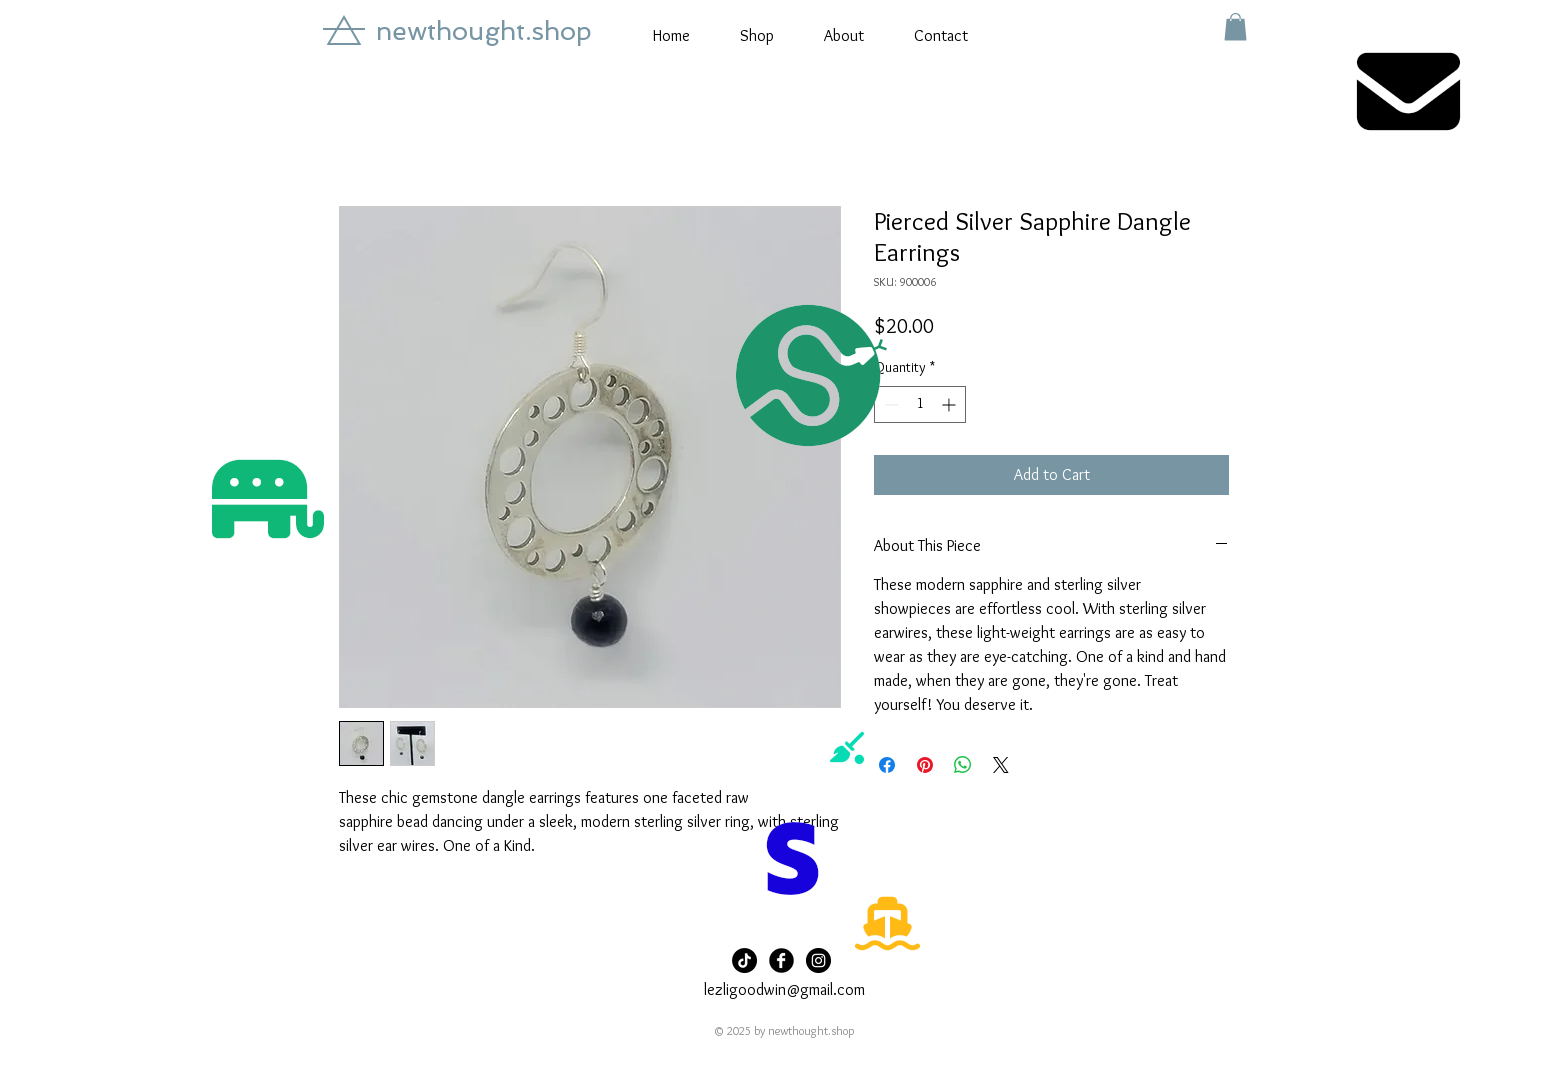 This screenshot has width=1568, height=1070. I want to click on indicates republican party affiliation, so click(268, 499).